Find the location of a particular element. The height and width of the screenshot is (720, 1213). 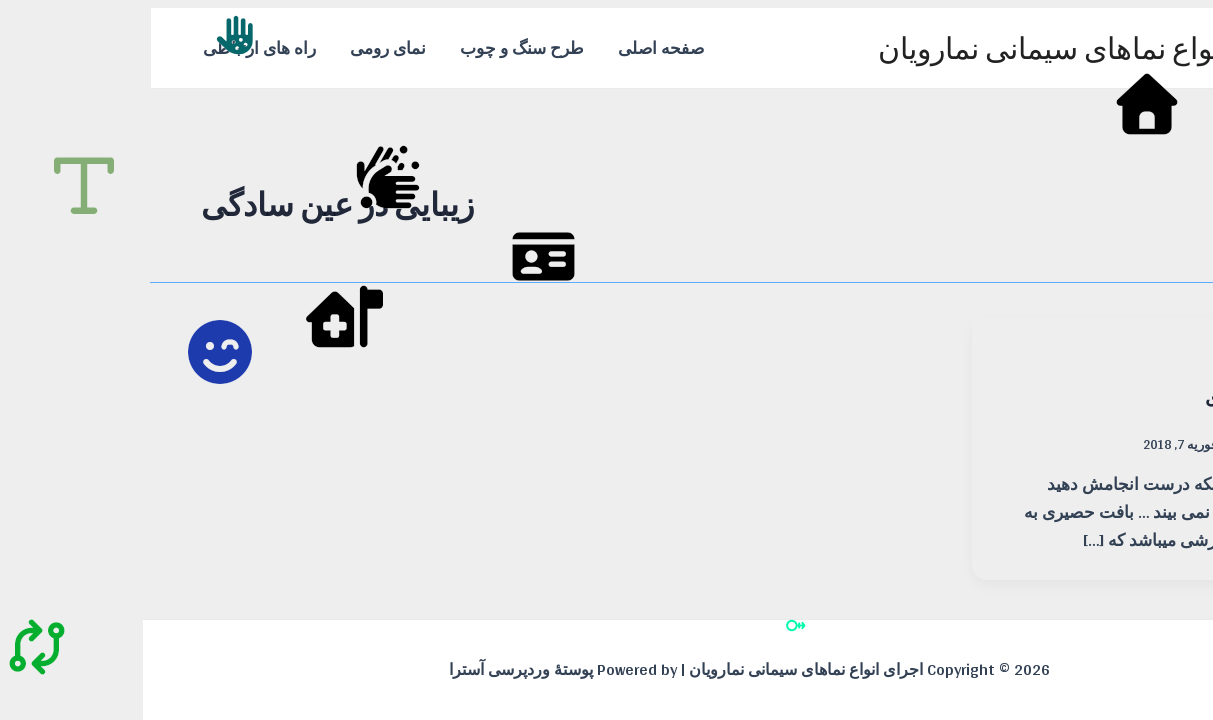

navigate to home screen is located at coordinates (1147, 104).